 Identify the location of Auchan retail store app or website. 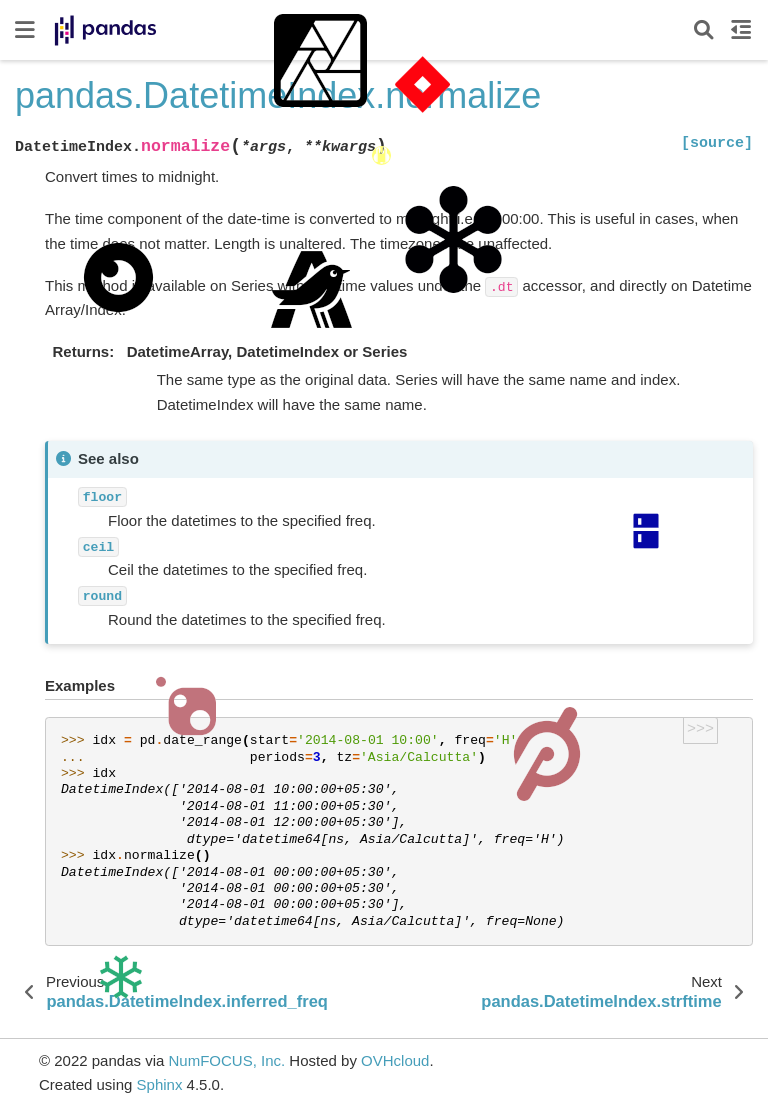
(311, 289).